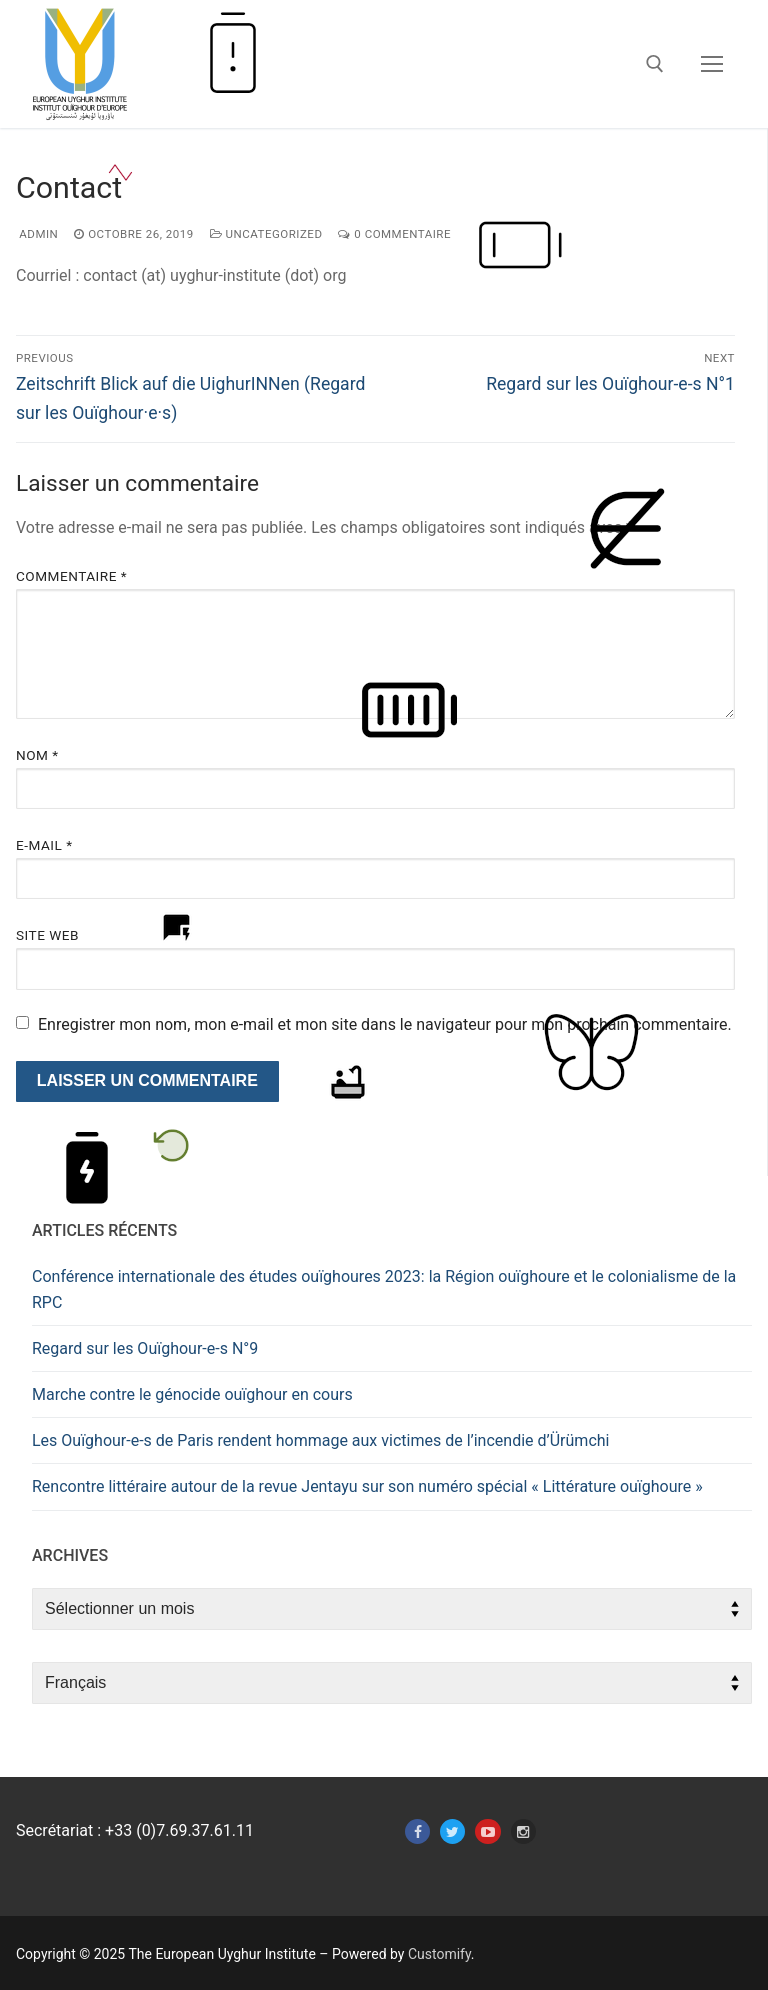 The width and height of the screenshot is (768, 1990). What do you see at coordinates (591, 1050) in the screenshot?
I see `indicates a nature or wildlife category` at bounding box center [591, 1050].